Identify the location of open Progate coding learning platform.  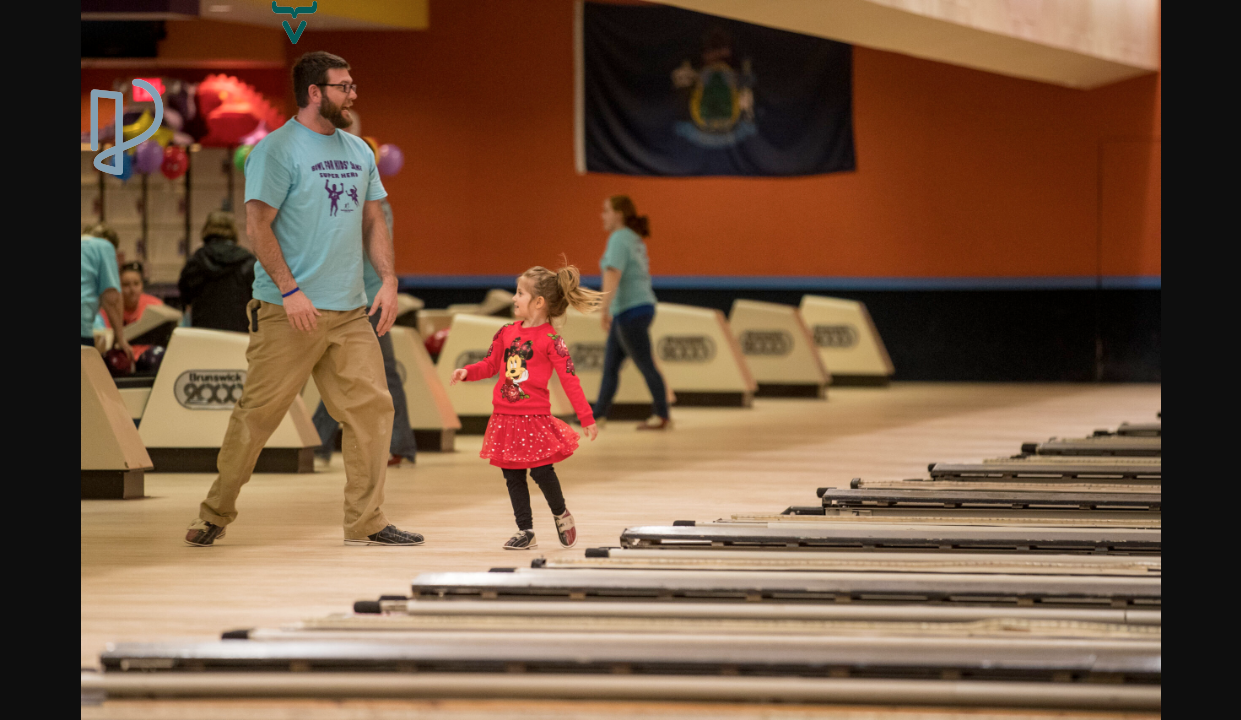
(127, 127).